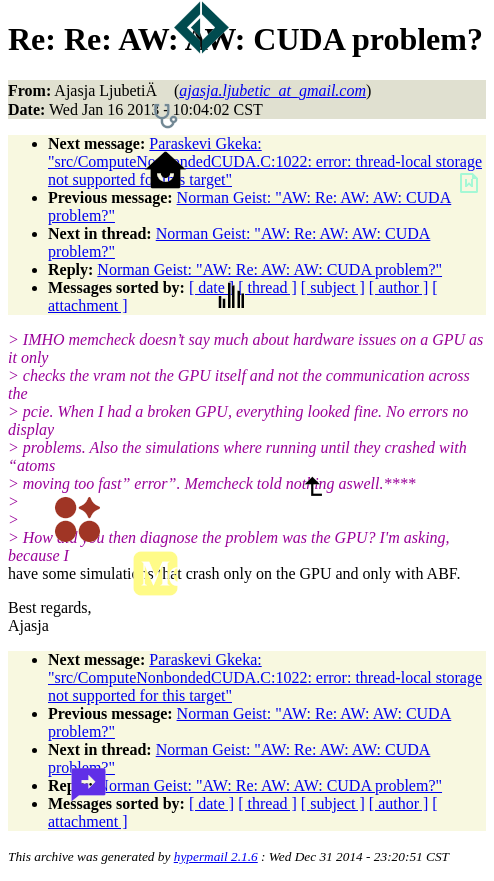 The height and width of the screenshot is (881, 494). What do you see at coordinates (155, 573) in the screenshot?
I see `open Medium app or website` at bounding box center [155, 573].